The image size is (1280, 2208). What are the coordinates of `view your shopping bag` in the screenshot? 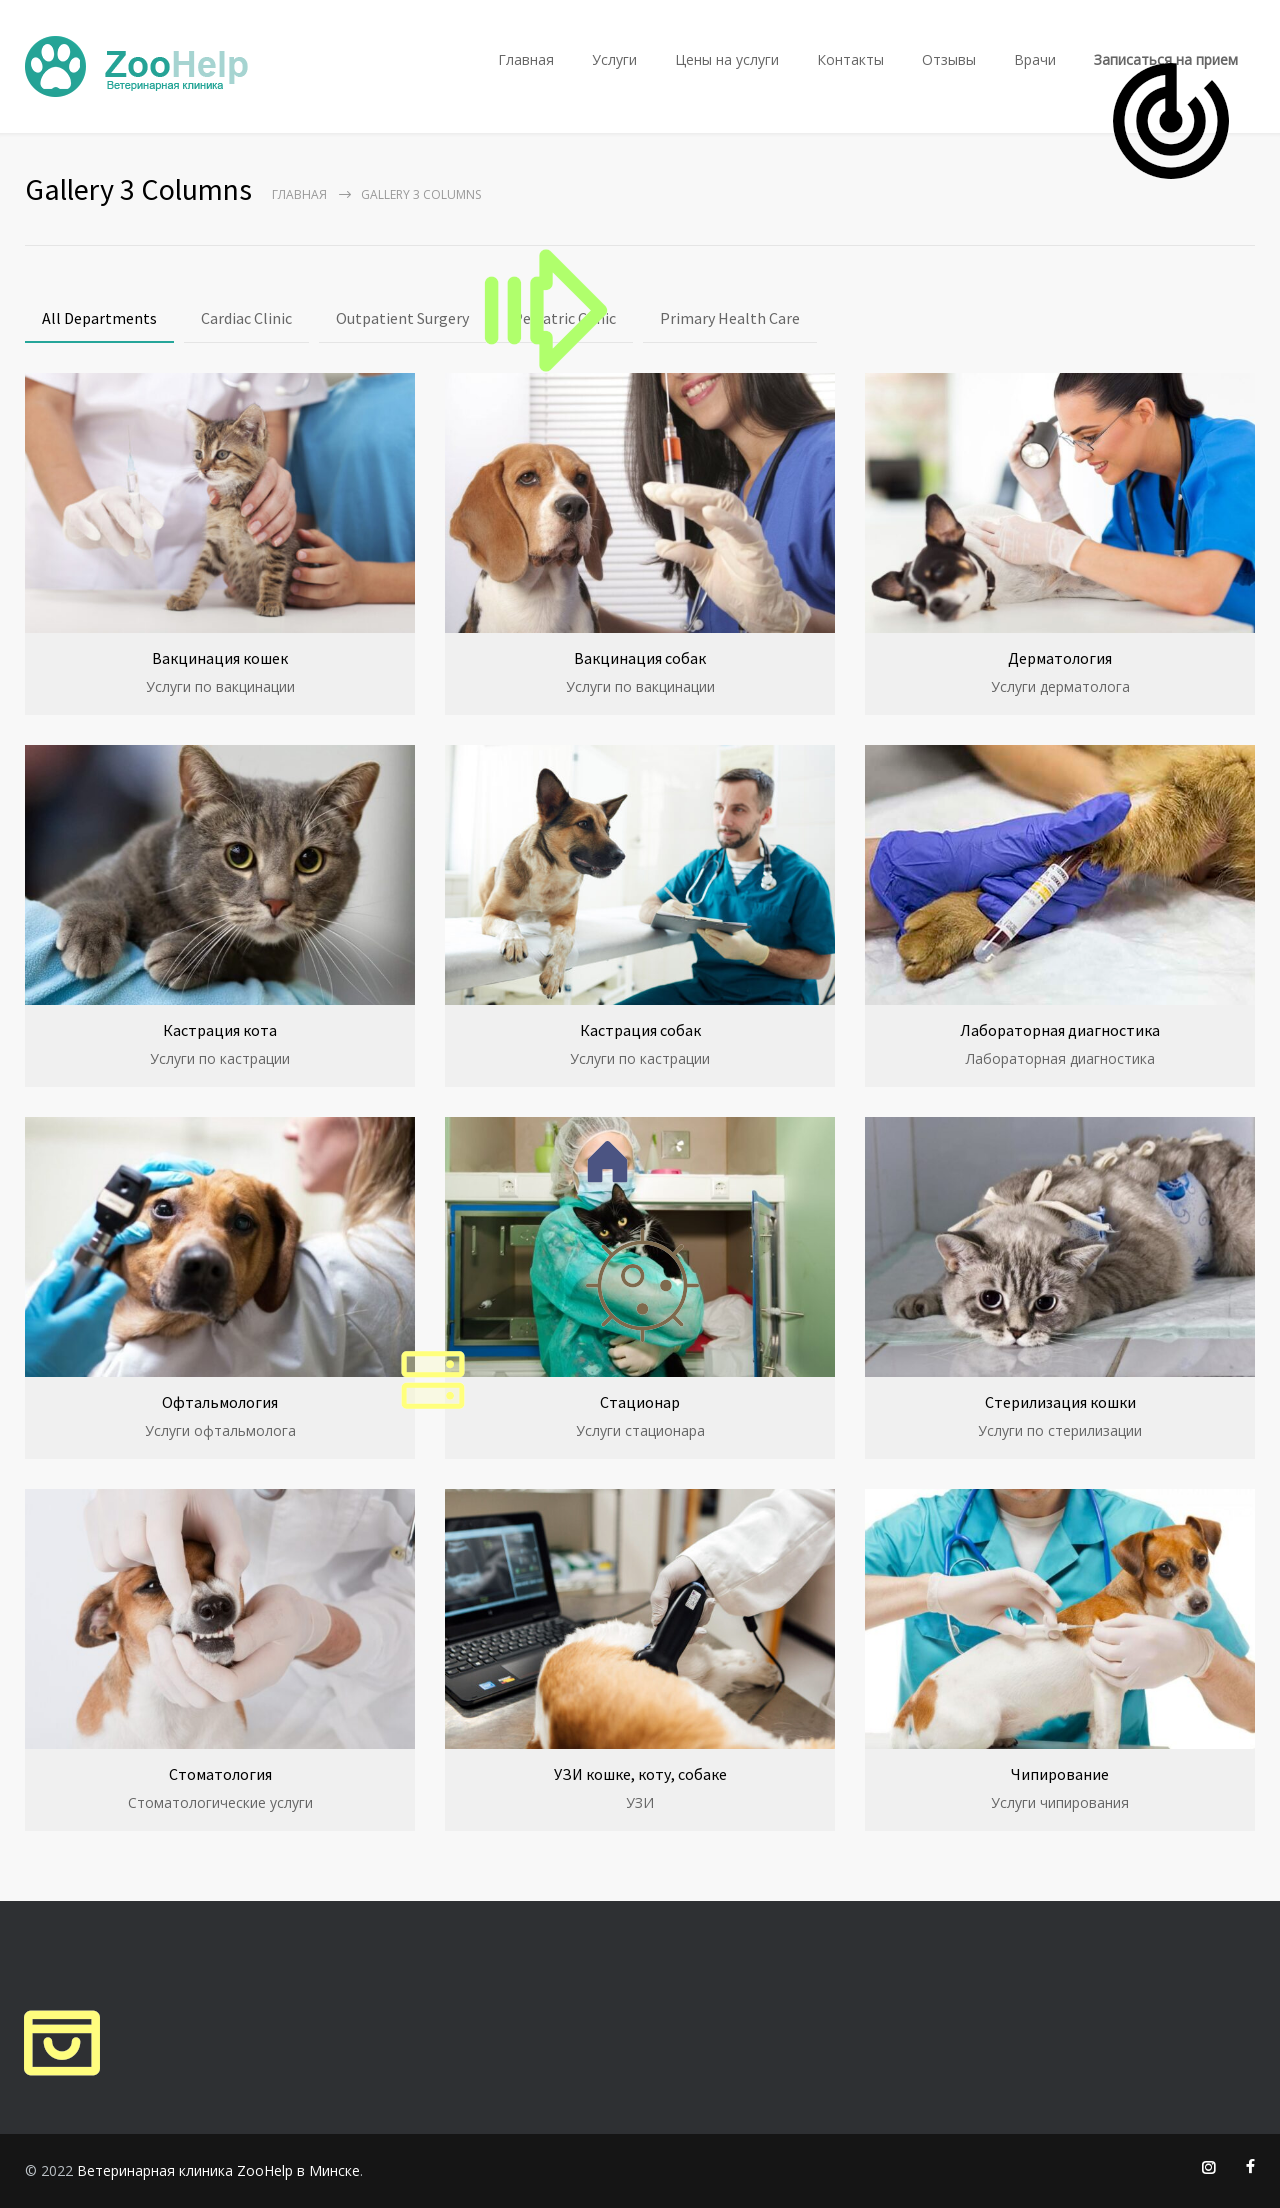 It's located at (62, 2043).